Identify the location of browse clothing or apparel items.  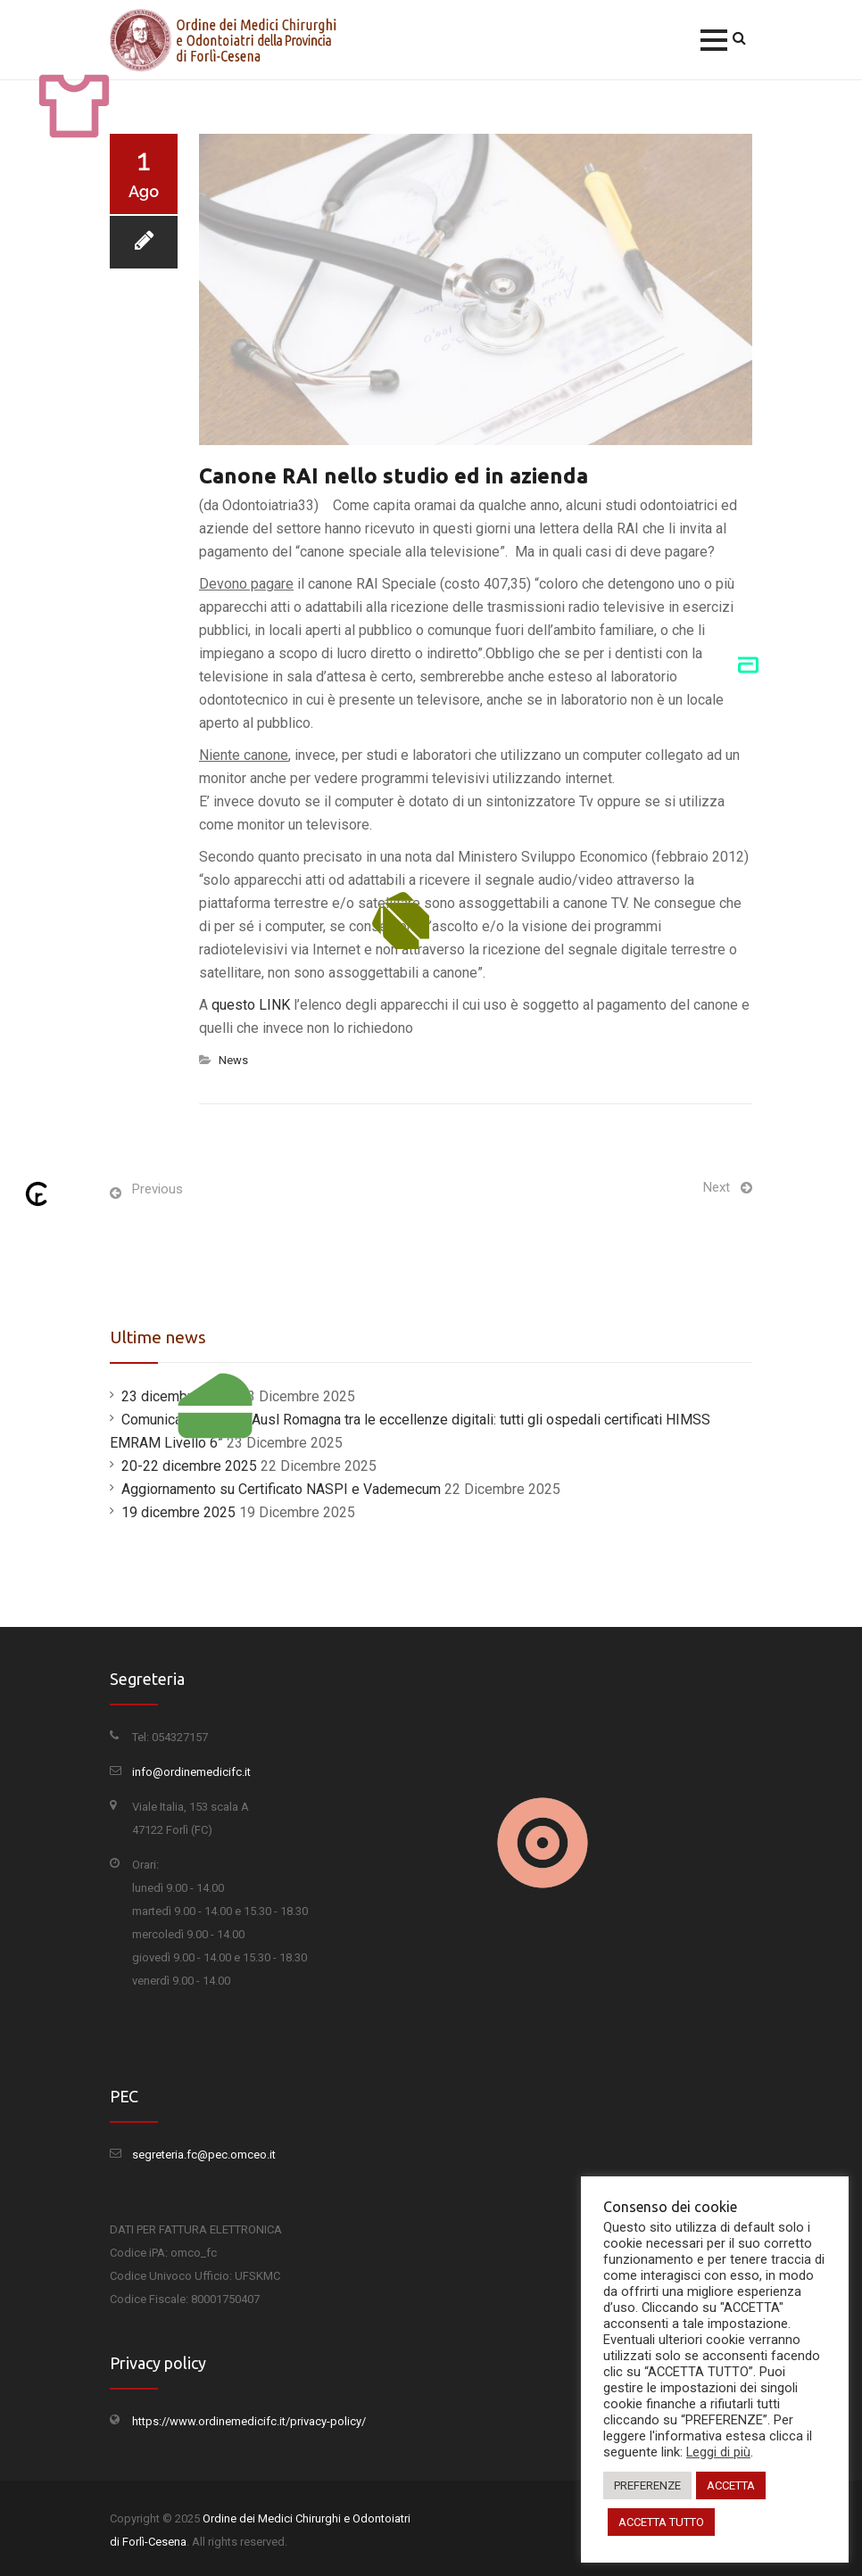
(74, 106).